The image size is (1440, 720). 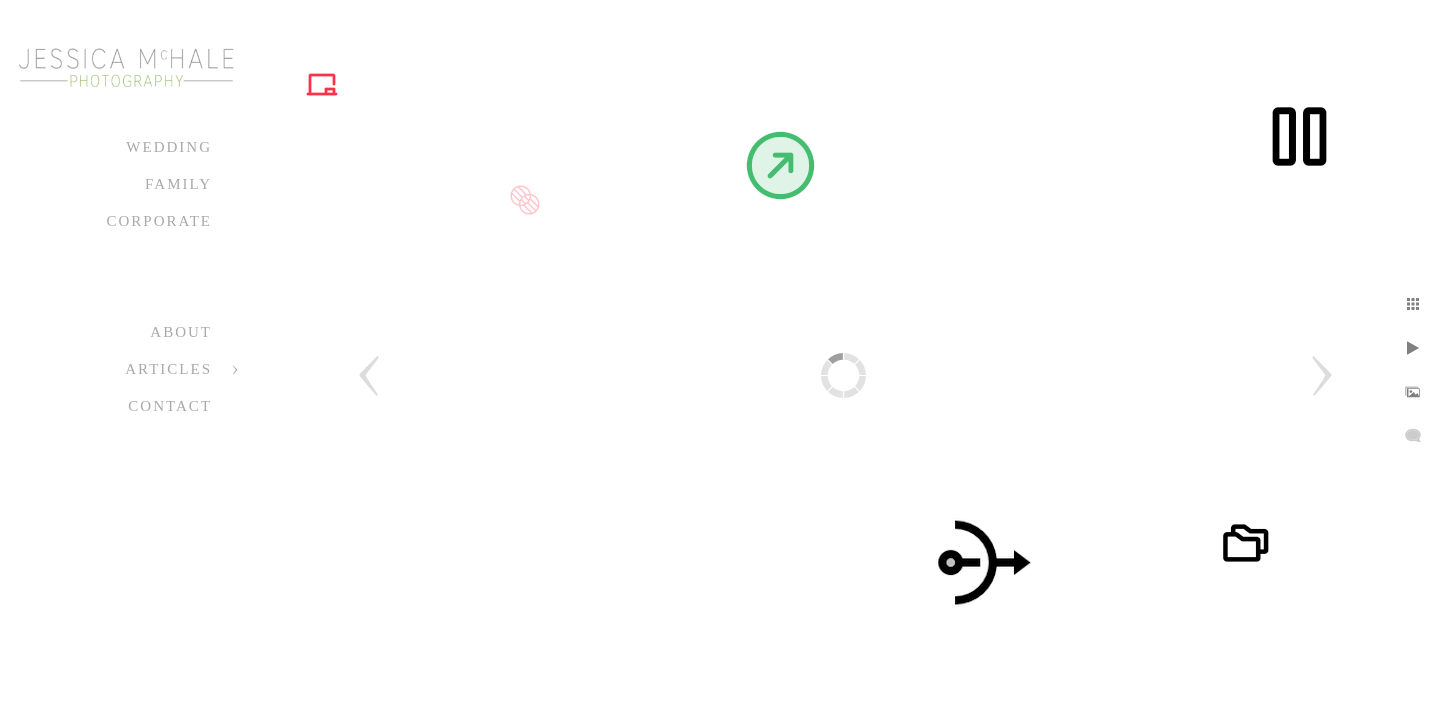 I want to click on open whiteboard or presentation mode, so click(x=322, y=85).